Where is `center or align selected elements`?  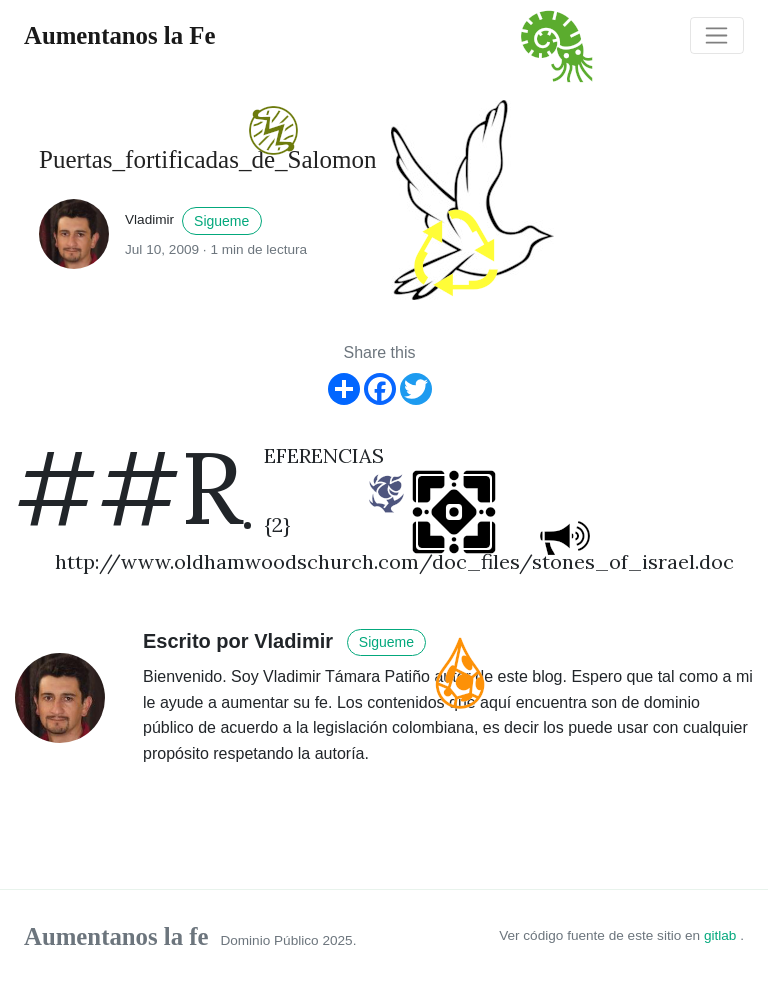 center or align selected elements is located at coordinates (454, 512).